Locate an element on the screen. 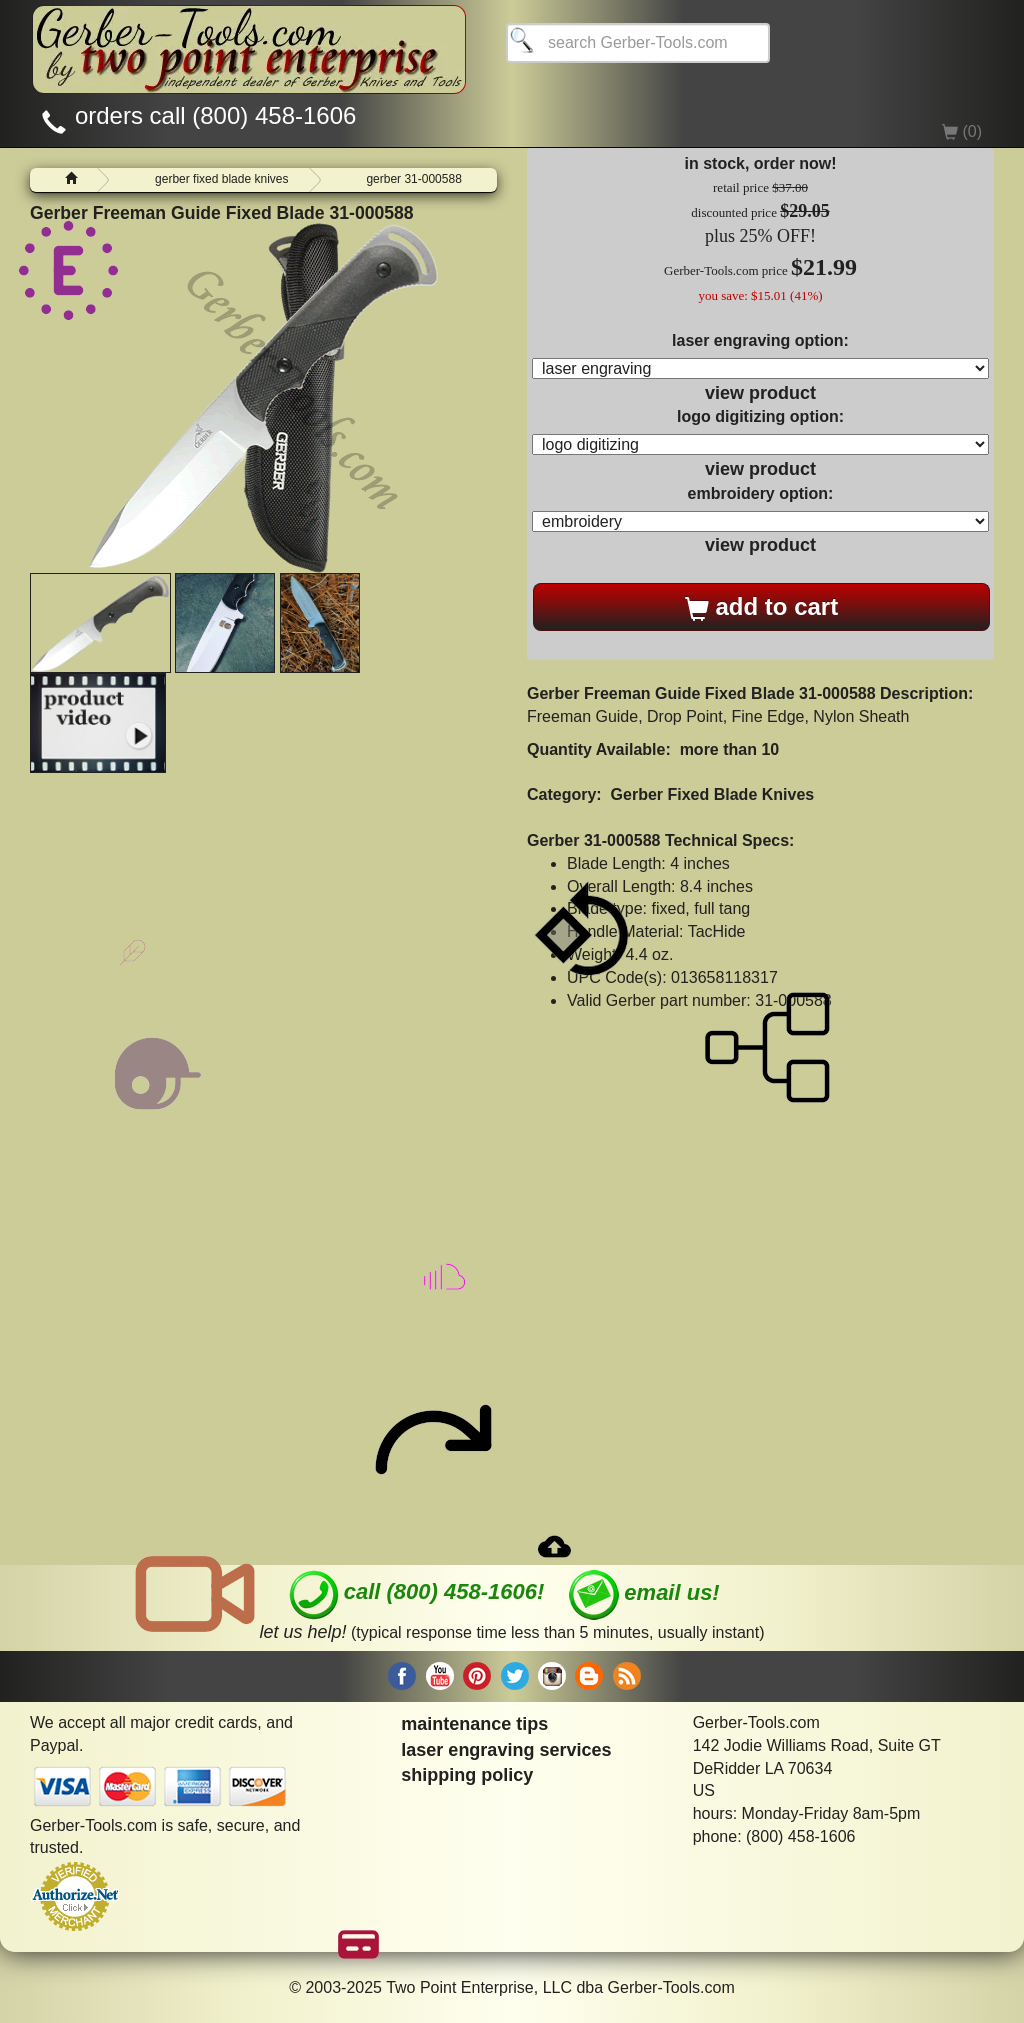 The image size is (1024, 2023). rotate image 90 degrees counterclockwise is located at coordinates (584, 931).